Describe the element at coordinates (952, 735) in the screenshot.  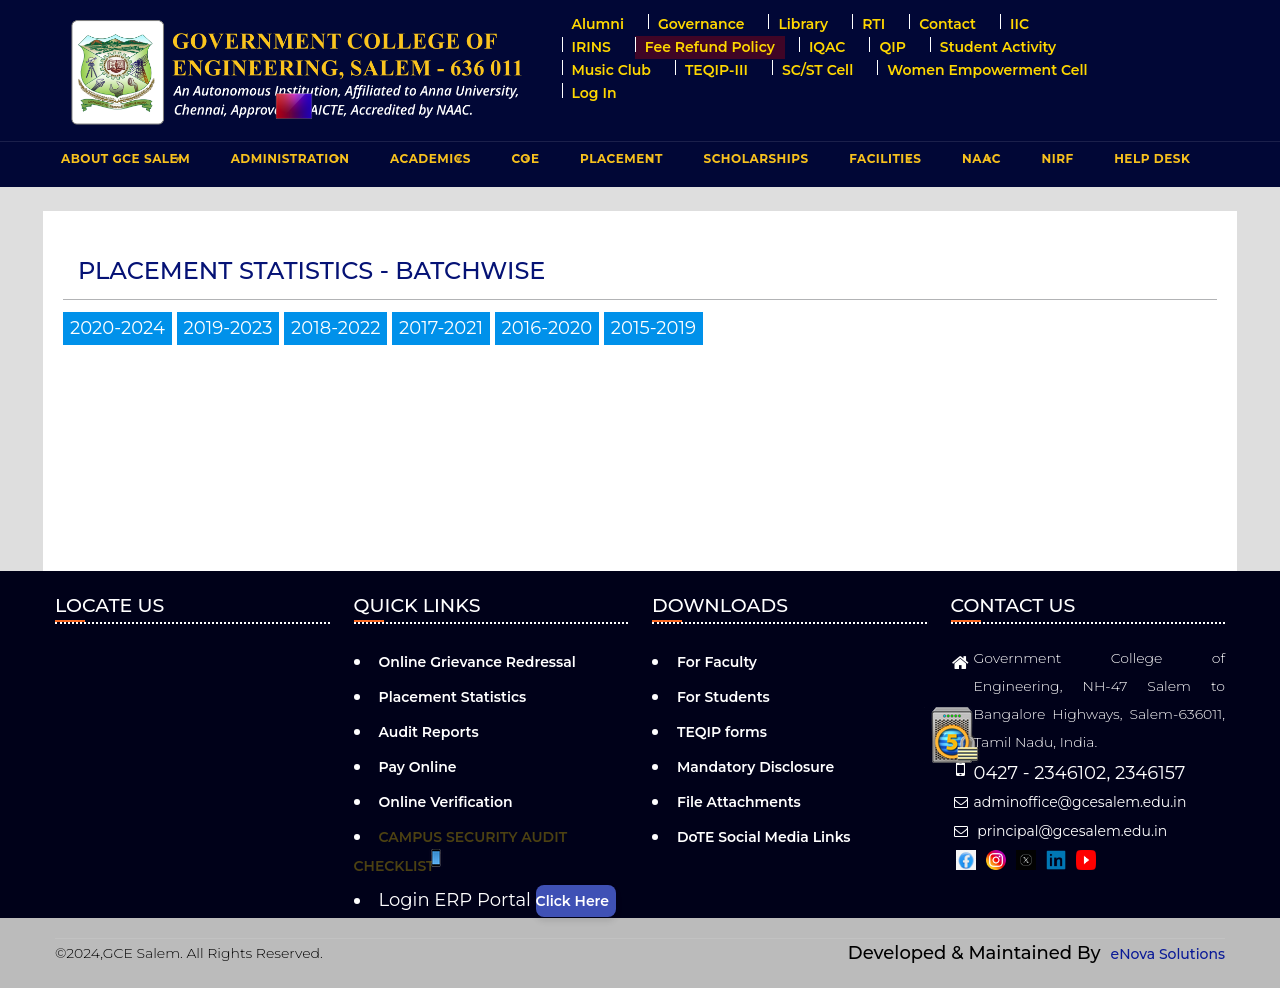
I see `indicates a locked RAID 5 storage array` at that location.